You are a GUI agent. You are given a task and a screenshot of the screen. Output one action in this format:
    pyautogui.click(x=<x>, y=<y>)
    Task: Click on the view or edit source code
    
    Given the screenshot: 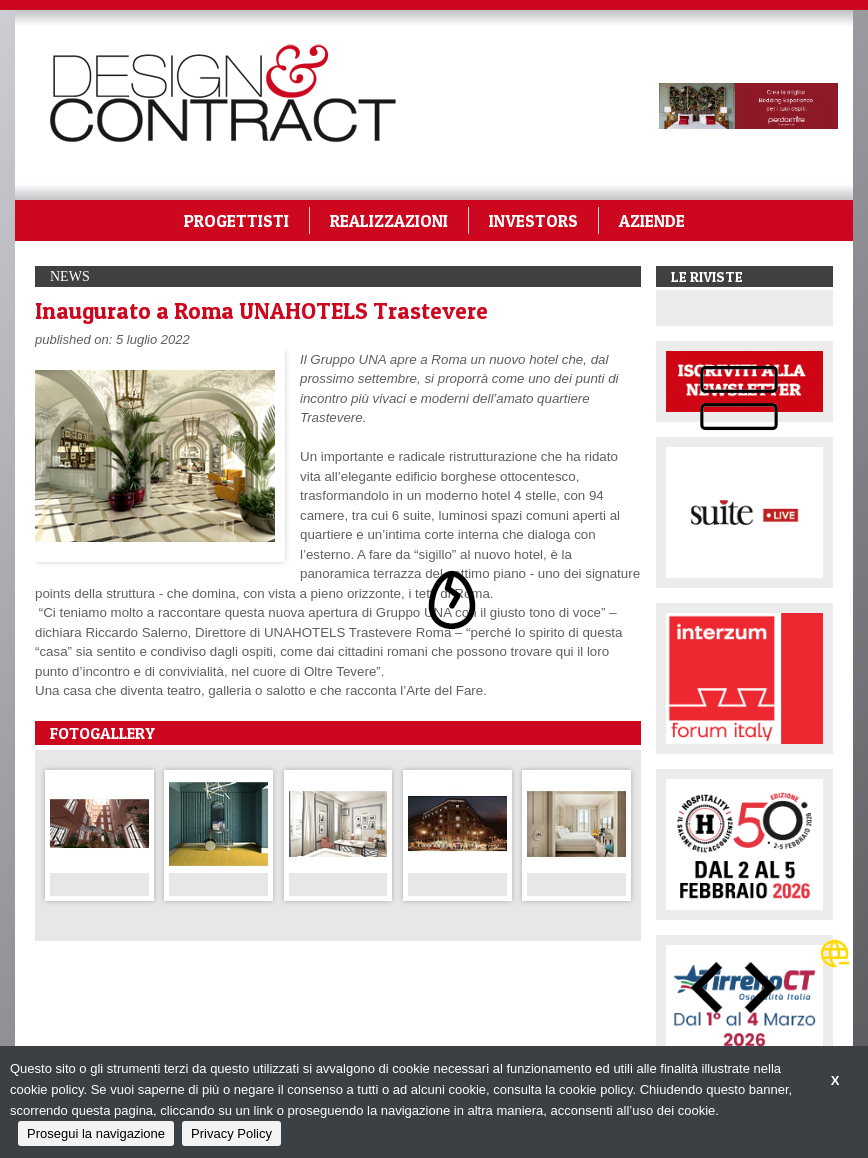 What is the action you would take?
    pyautogui.click(x=733, y=987)
    